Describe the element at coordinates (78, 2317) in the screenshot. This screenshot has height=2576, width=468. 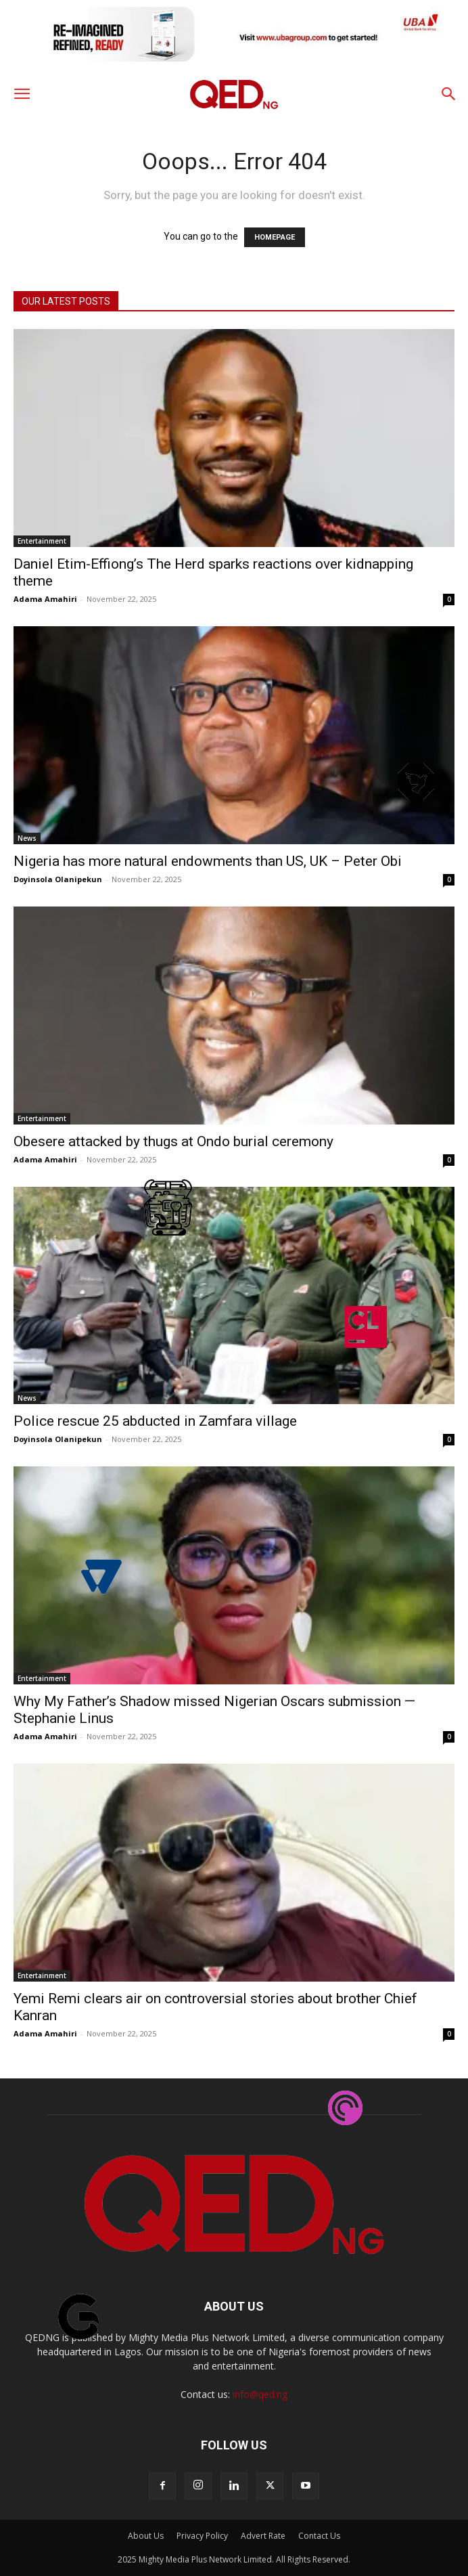
I see `Gofore company logo` at that location.